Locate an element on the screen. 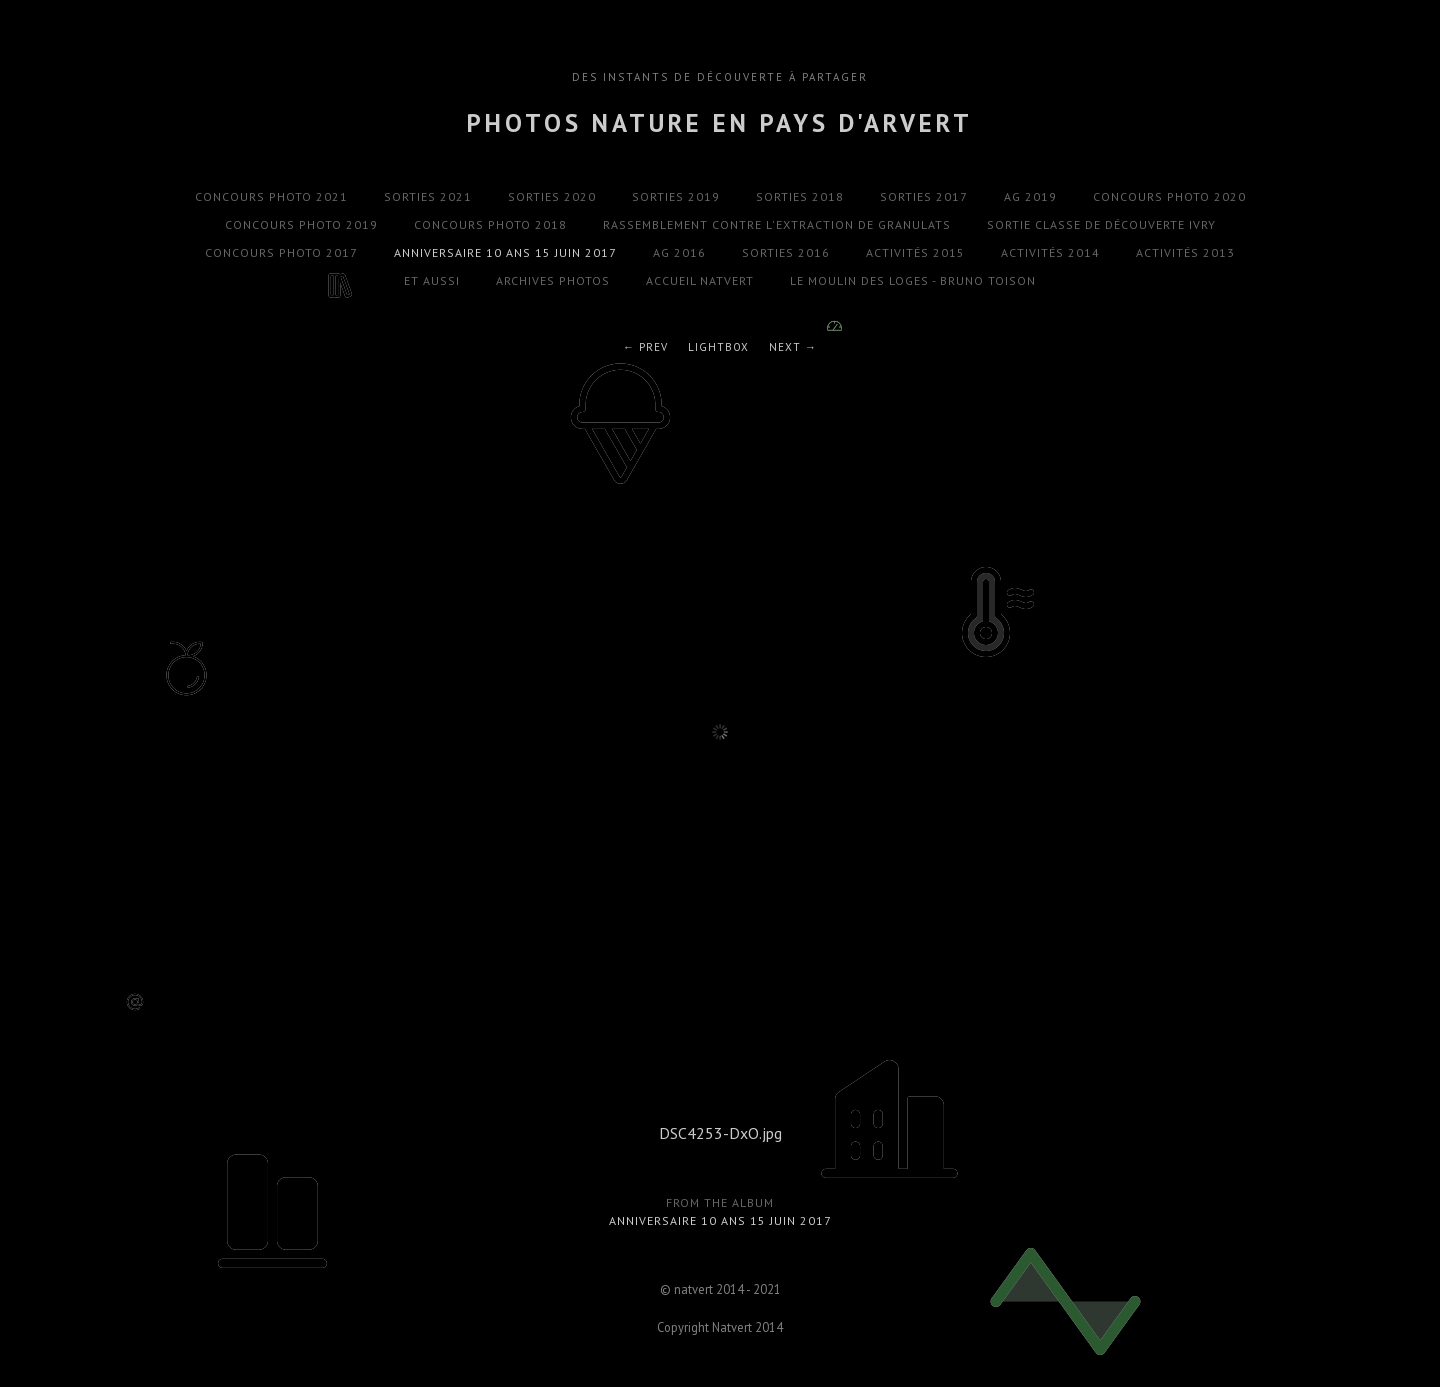 The height and width of the screenshot is (1387, 1440). enter an email address is located at coordinates (135, 1002).